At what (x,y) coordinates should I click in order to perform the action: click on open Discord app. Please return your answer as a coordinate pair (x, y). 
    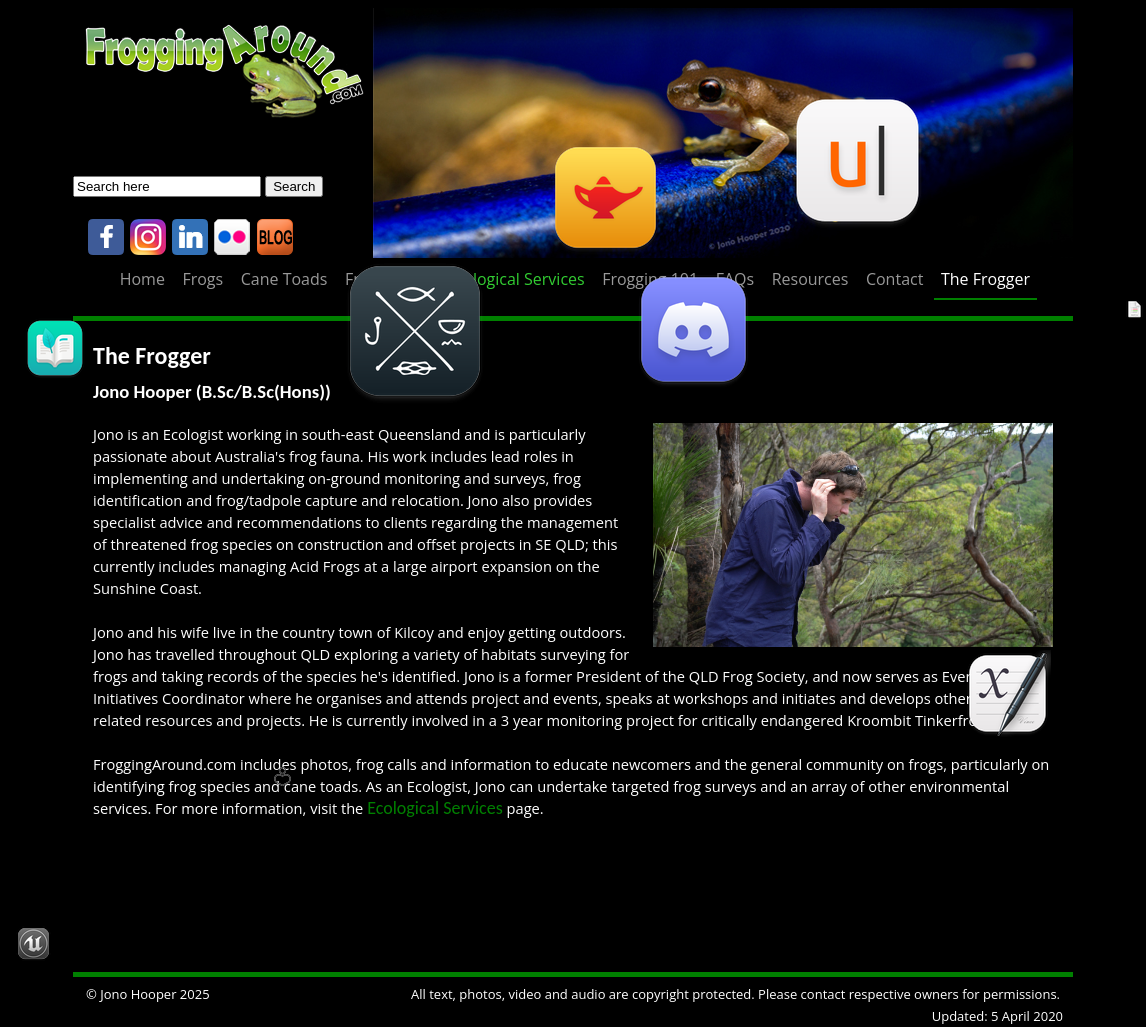
    Looking at the image, I should click on (693, 329).